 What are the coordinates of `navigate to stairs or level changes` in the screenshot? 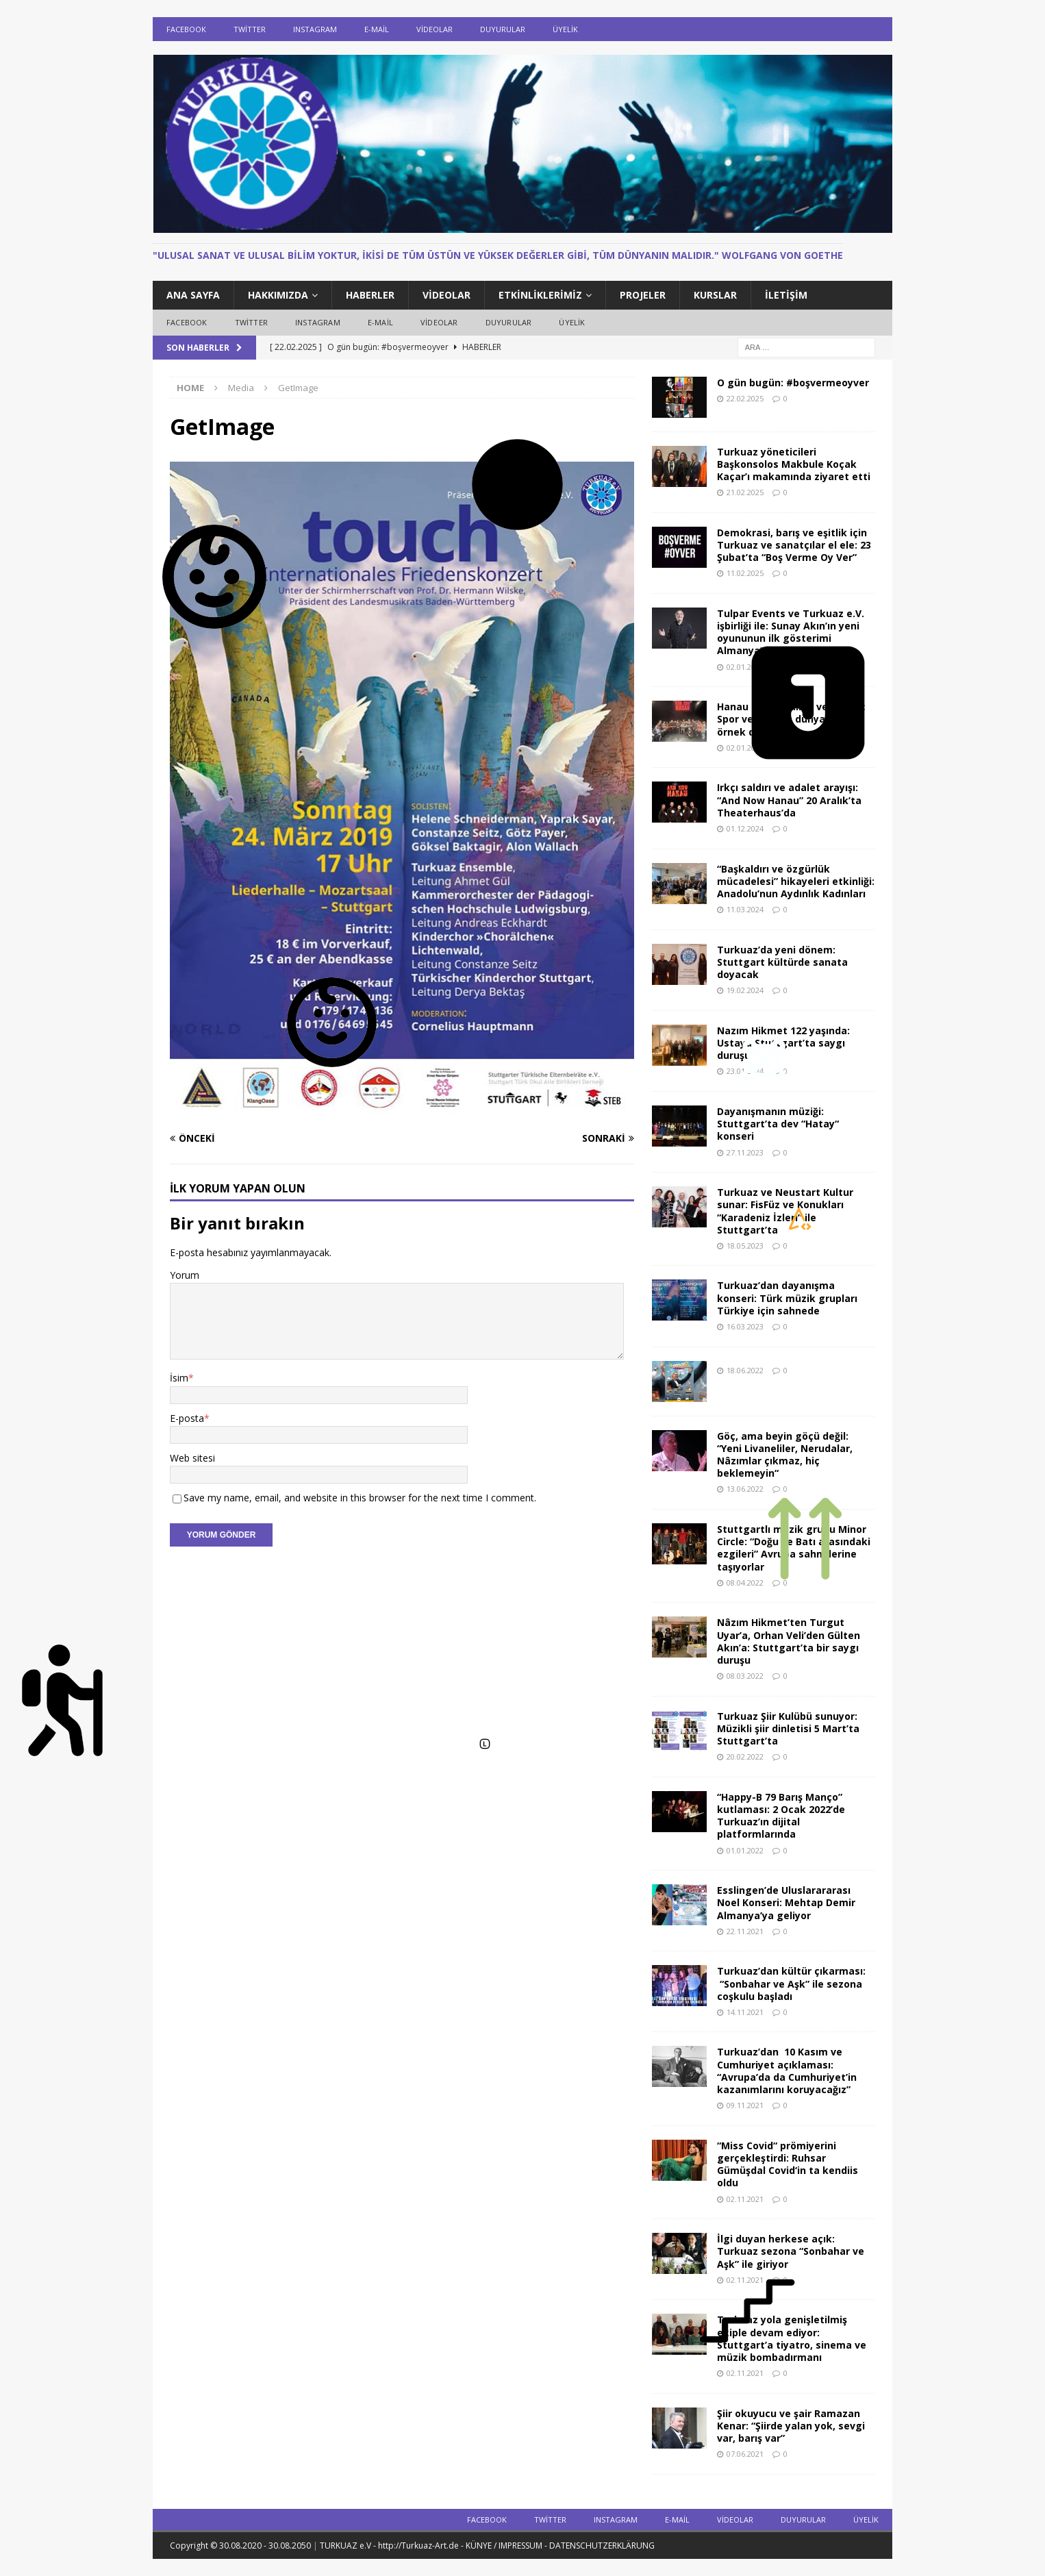 It's located at (747, 2311).